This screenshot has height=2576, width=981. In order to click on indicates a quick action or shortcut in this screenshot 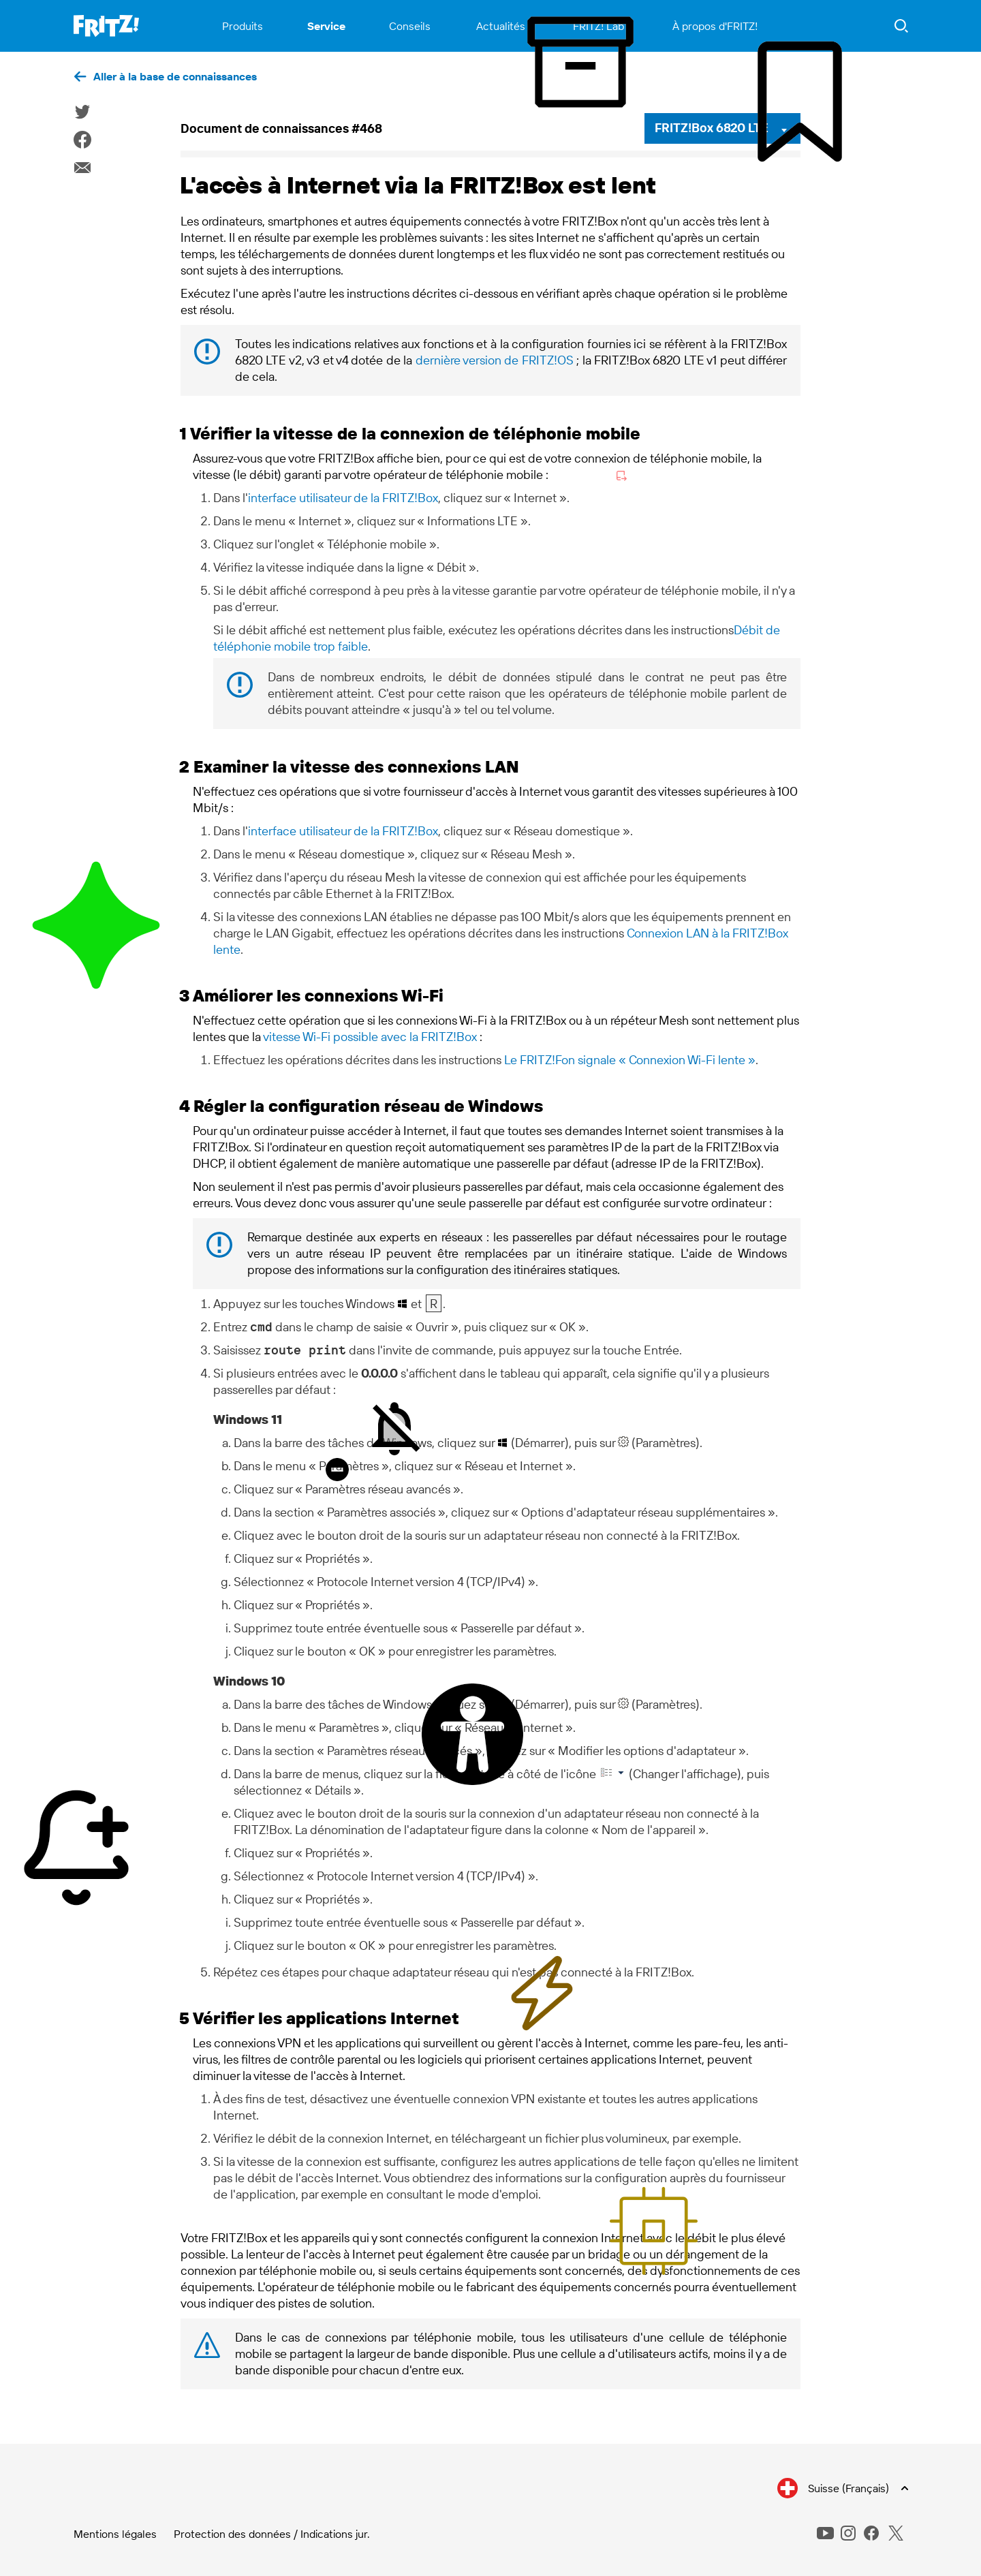, I will do `click(542, 1993)`.